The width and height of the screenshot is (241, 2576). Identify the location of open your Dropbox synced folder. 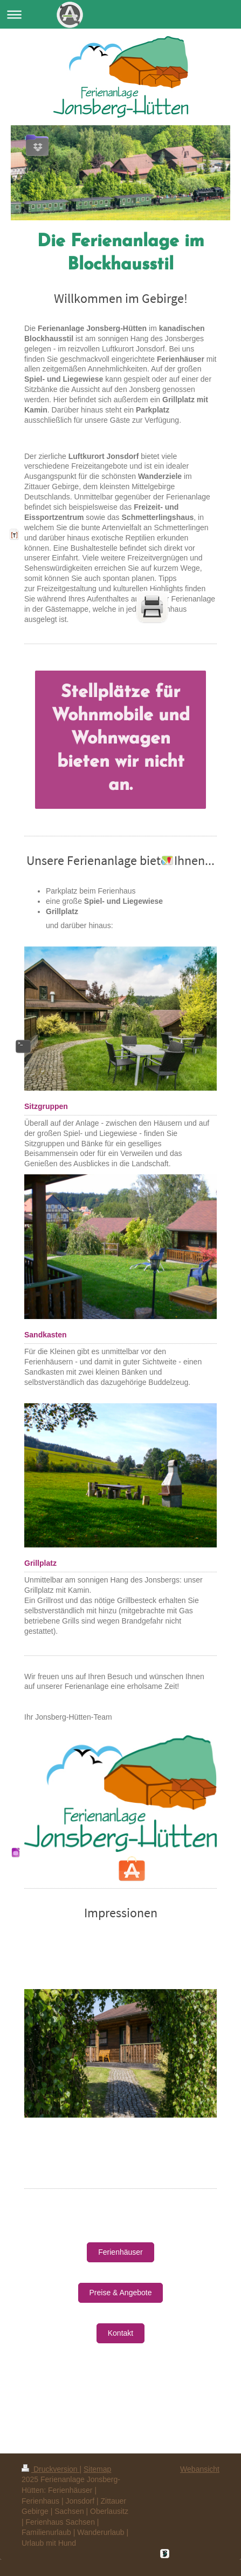
(37, 145).